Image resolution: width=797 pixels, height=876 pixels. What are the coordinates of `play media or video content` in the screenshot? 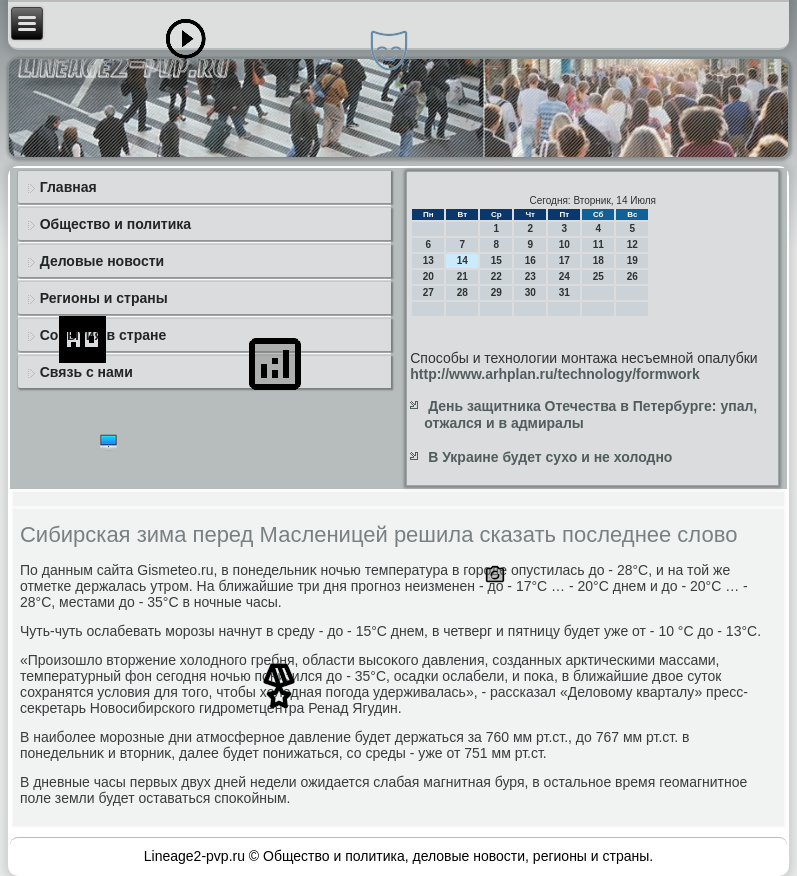 It's located at (186, 39).